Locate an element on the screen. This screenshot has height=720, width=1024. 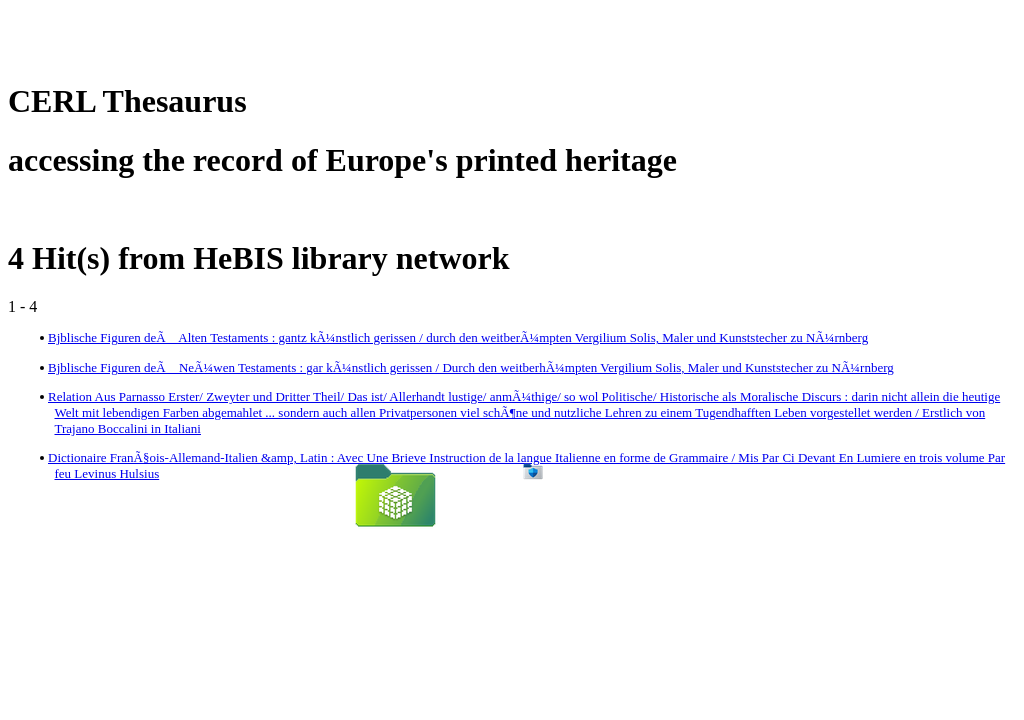
open microsoft defender security files folder is located at coordinates (533, 472).